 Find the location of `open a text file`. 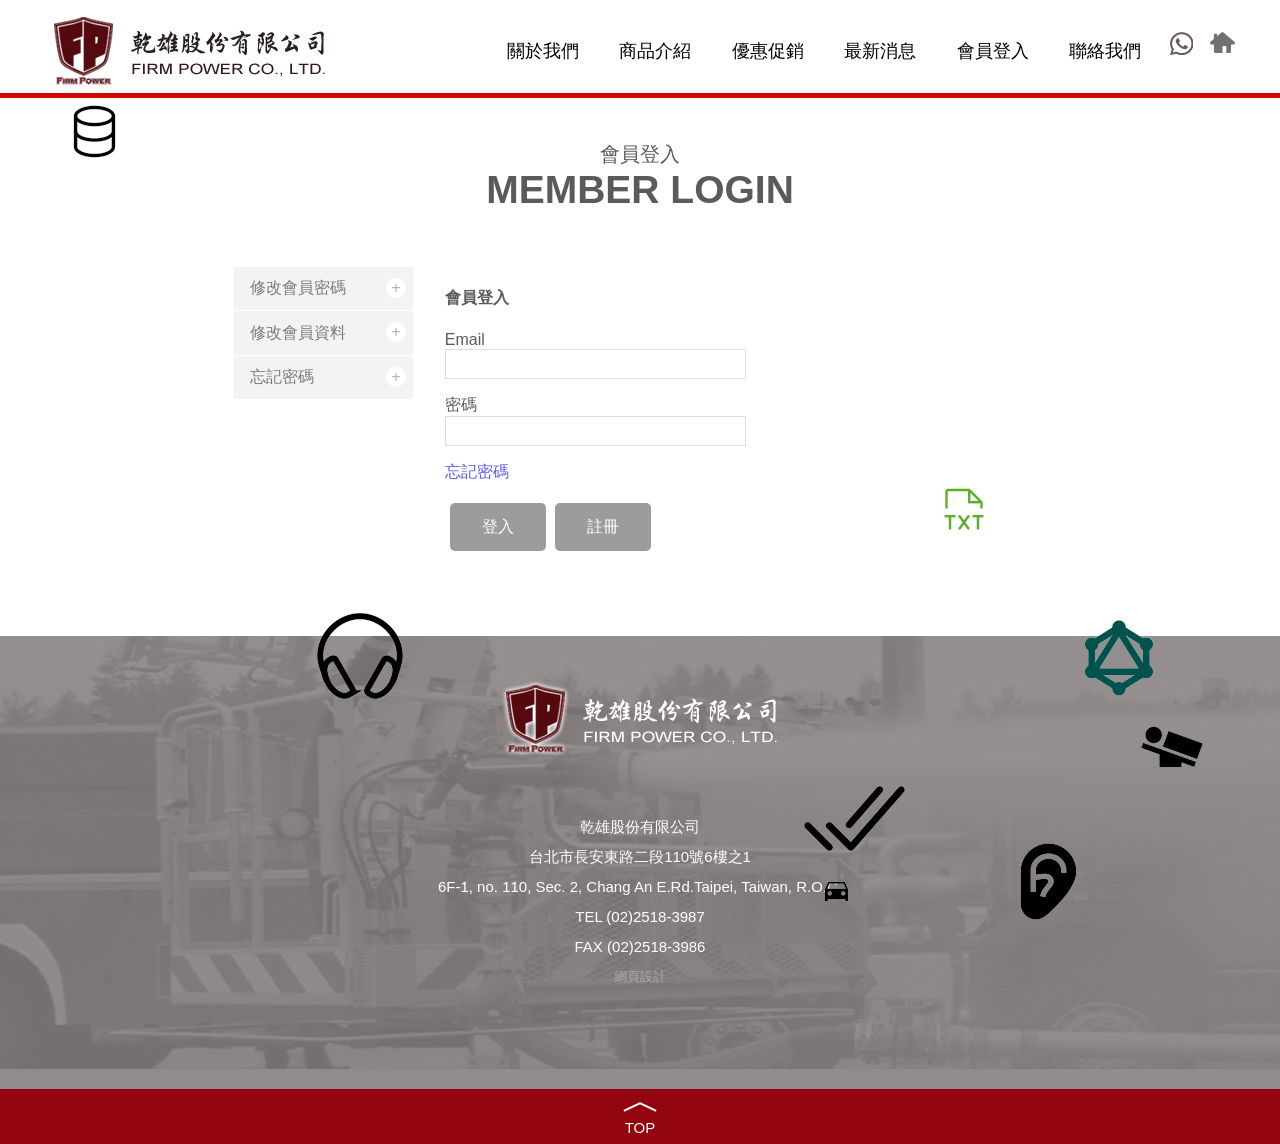

open a text file is located at coordinates (964, 511).